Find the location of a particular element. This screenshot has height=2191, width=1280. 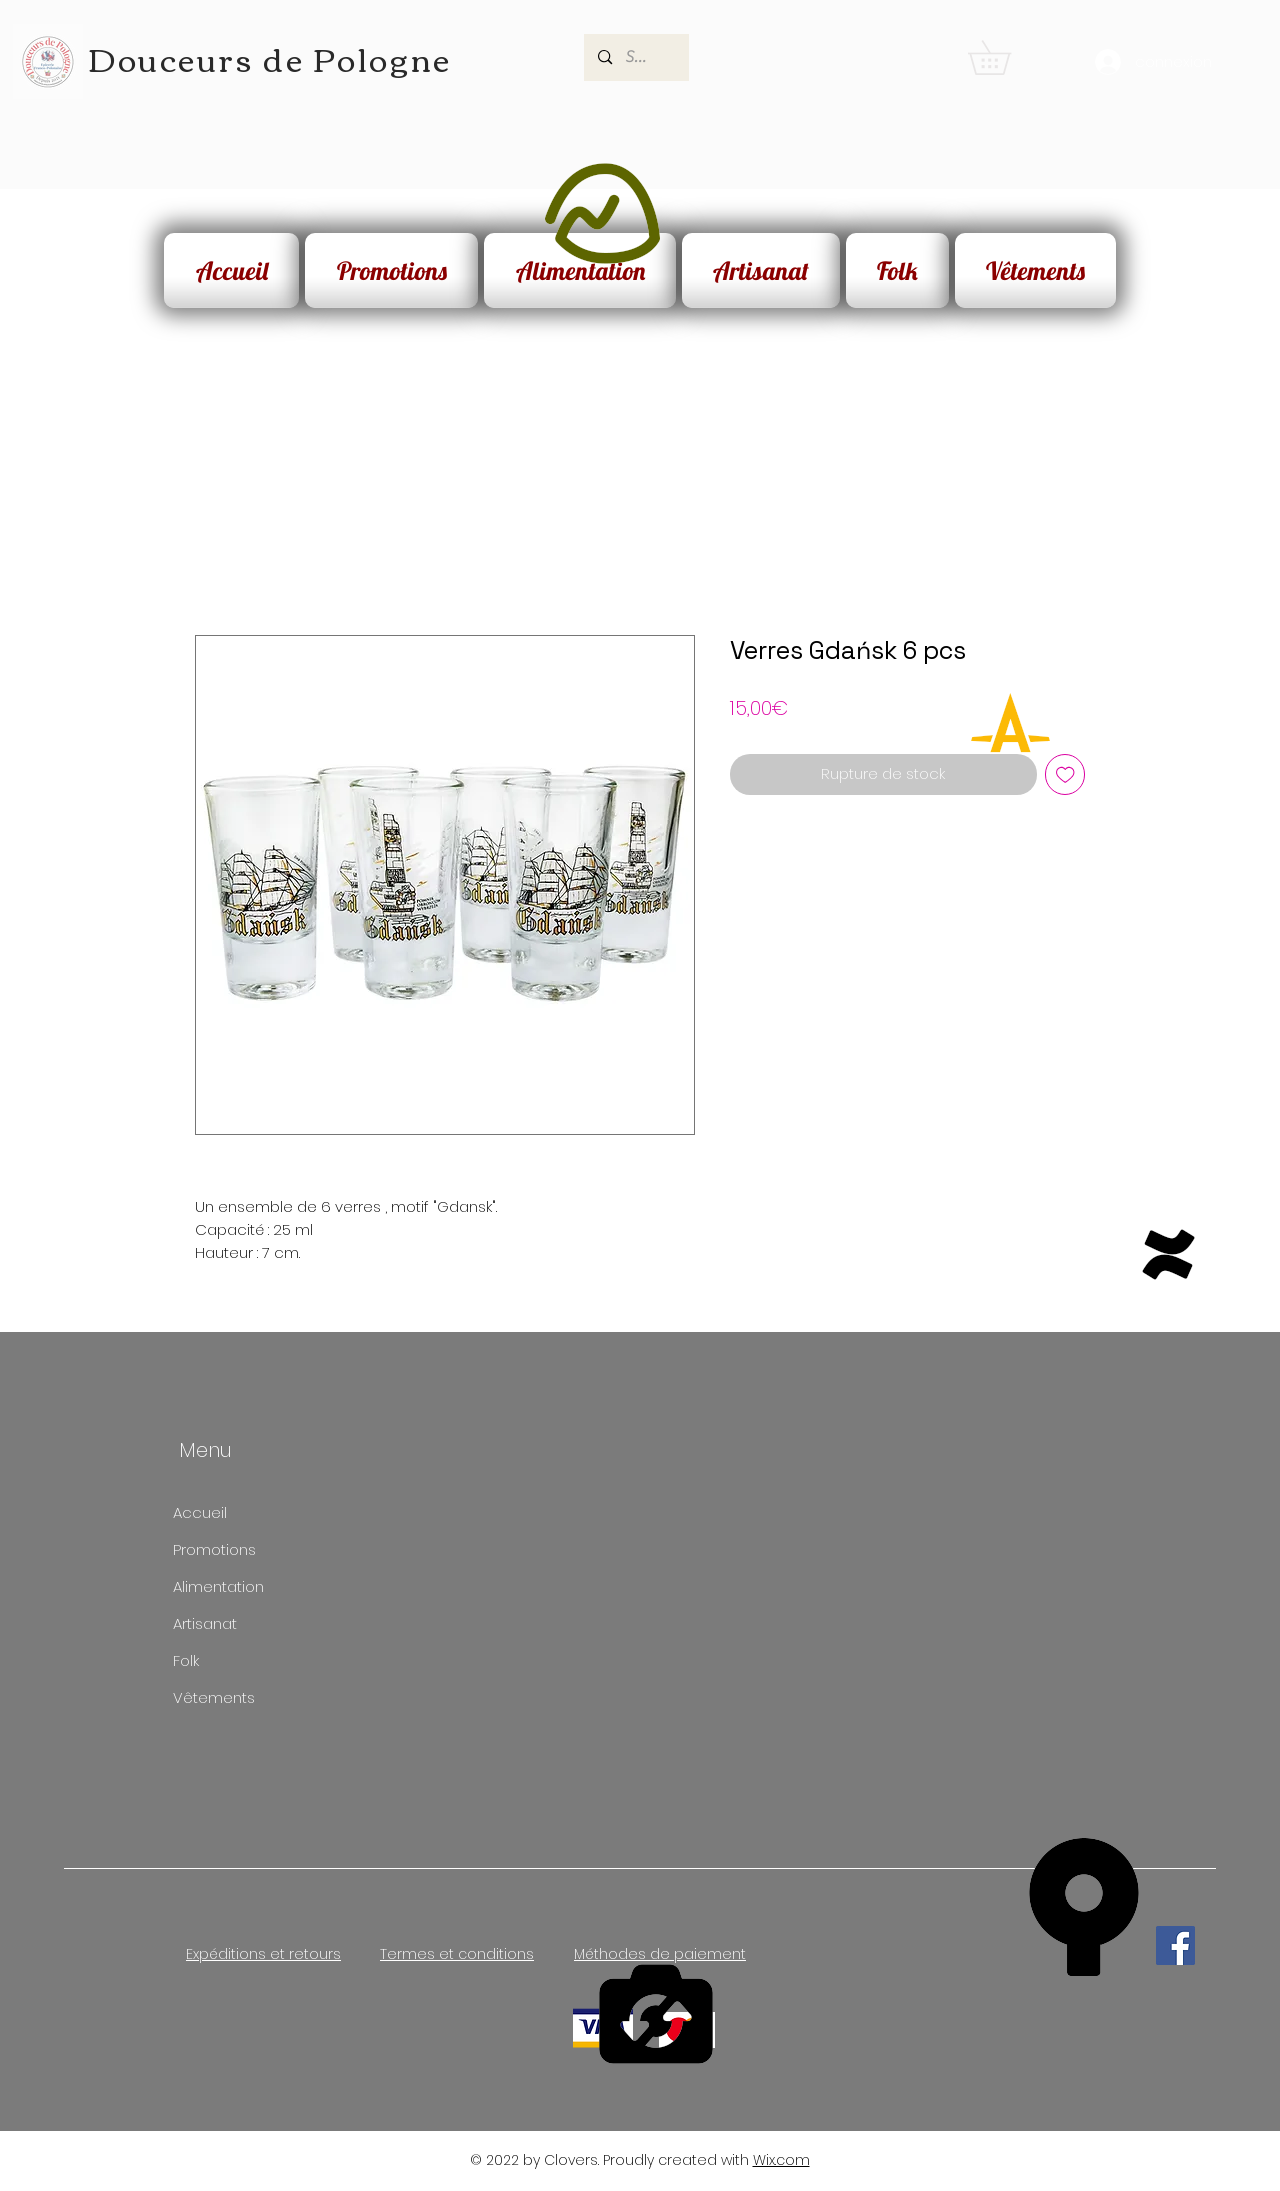

open Confluence workspace is located at coordinates (1168, 1254).